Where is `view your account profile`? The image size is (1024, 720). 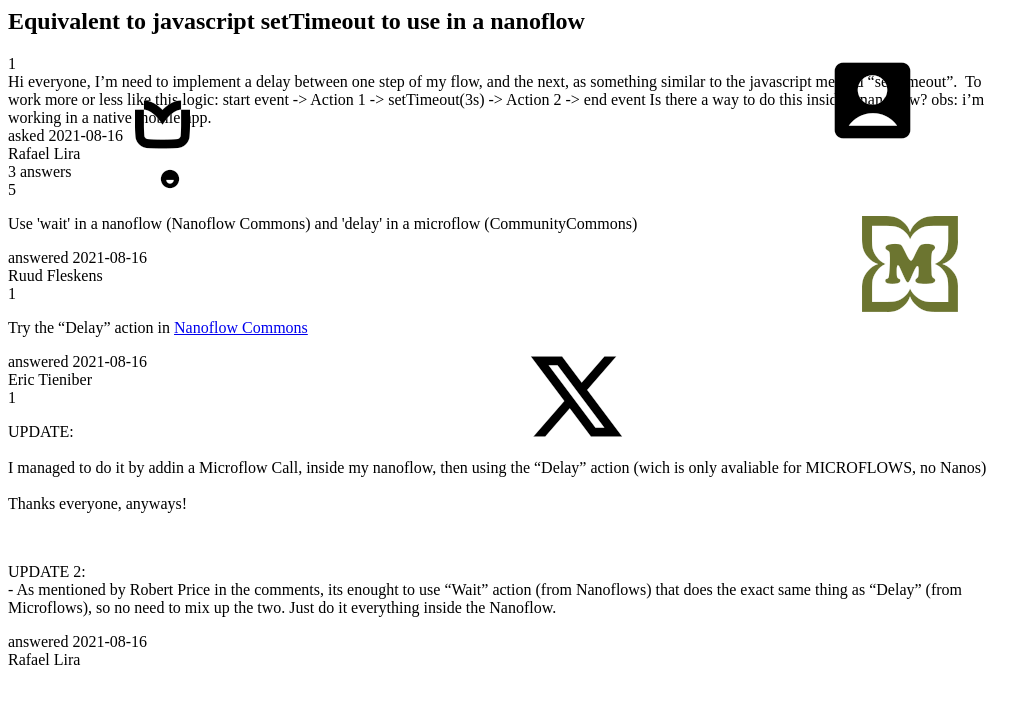 view your account profile is located at coordinates (872, 100).